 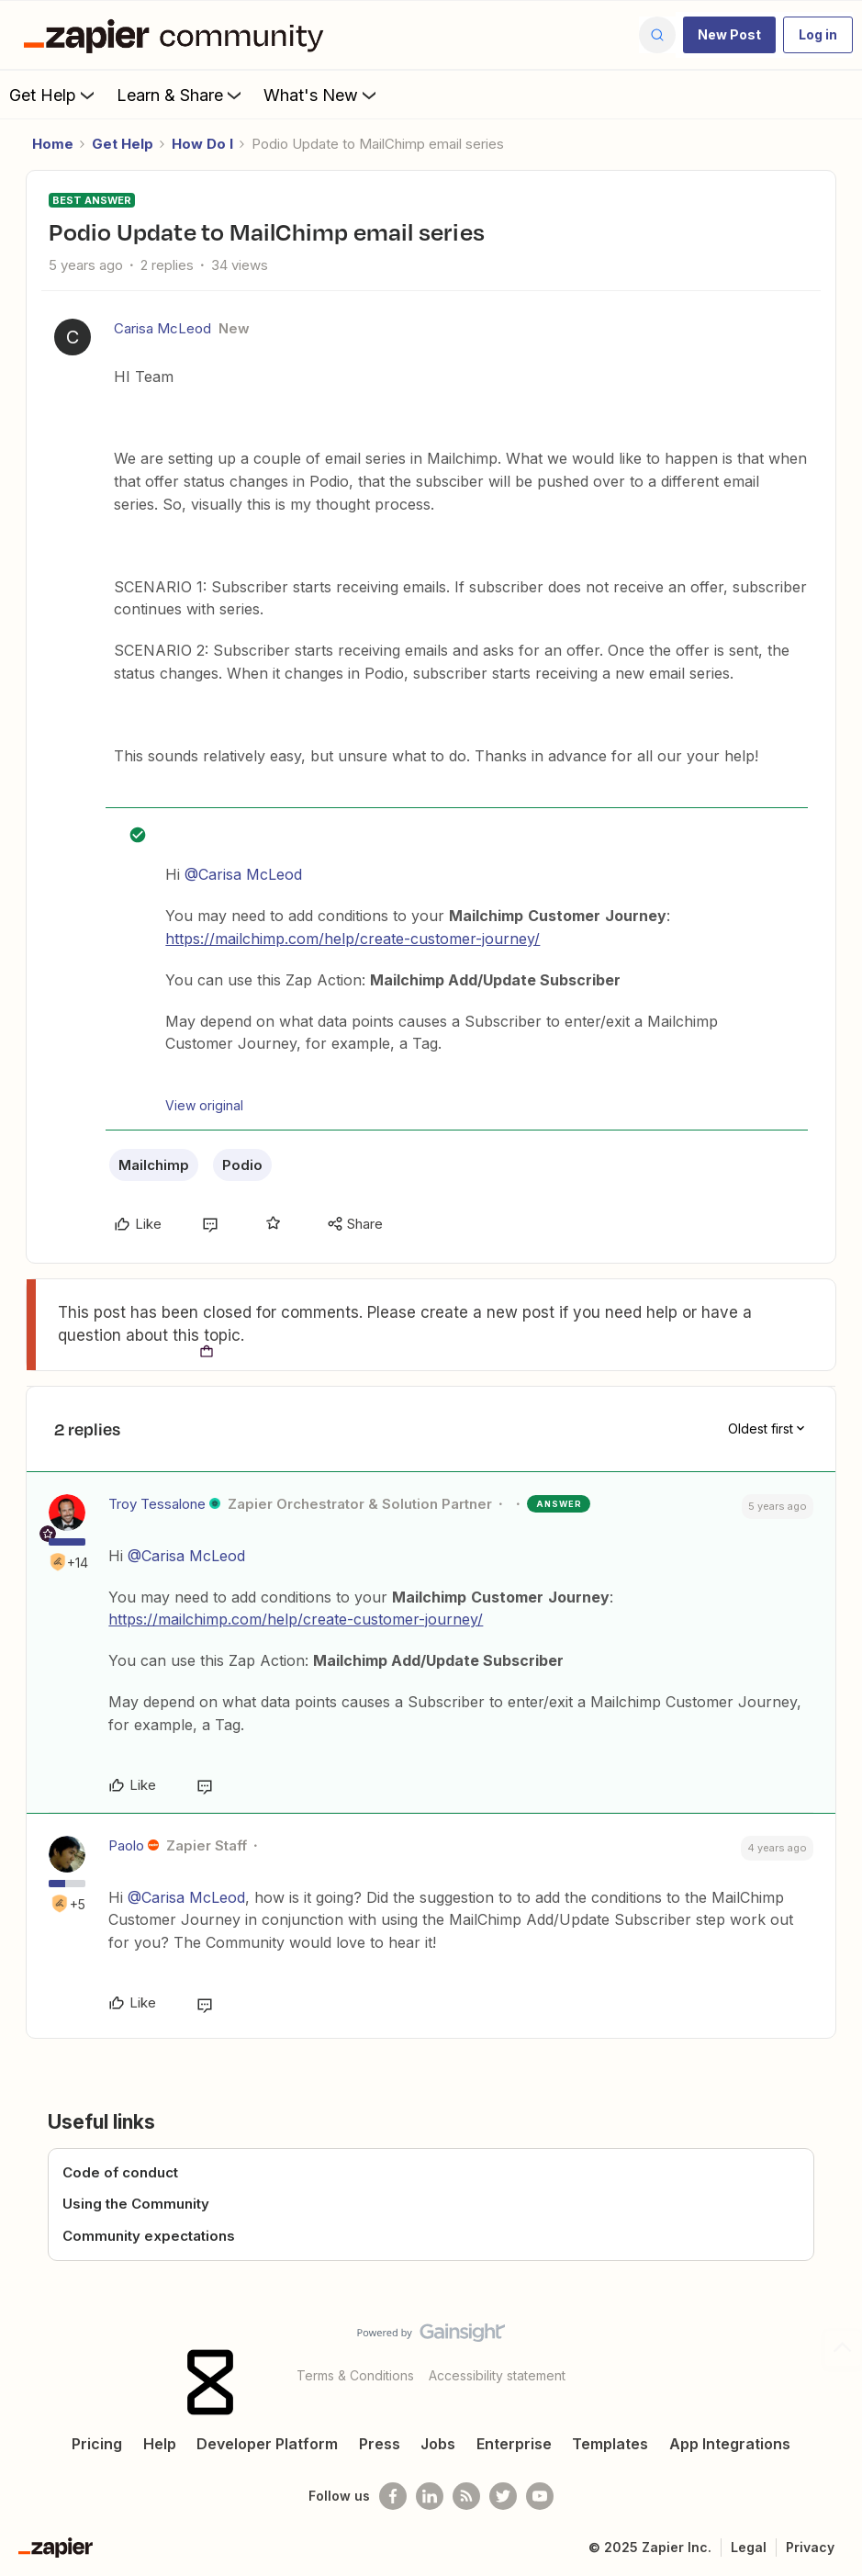 What do you see at coordinates (207, 1352) in the screenshot?
I see `view your shopping bag` at bounding box center [207, 1352].